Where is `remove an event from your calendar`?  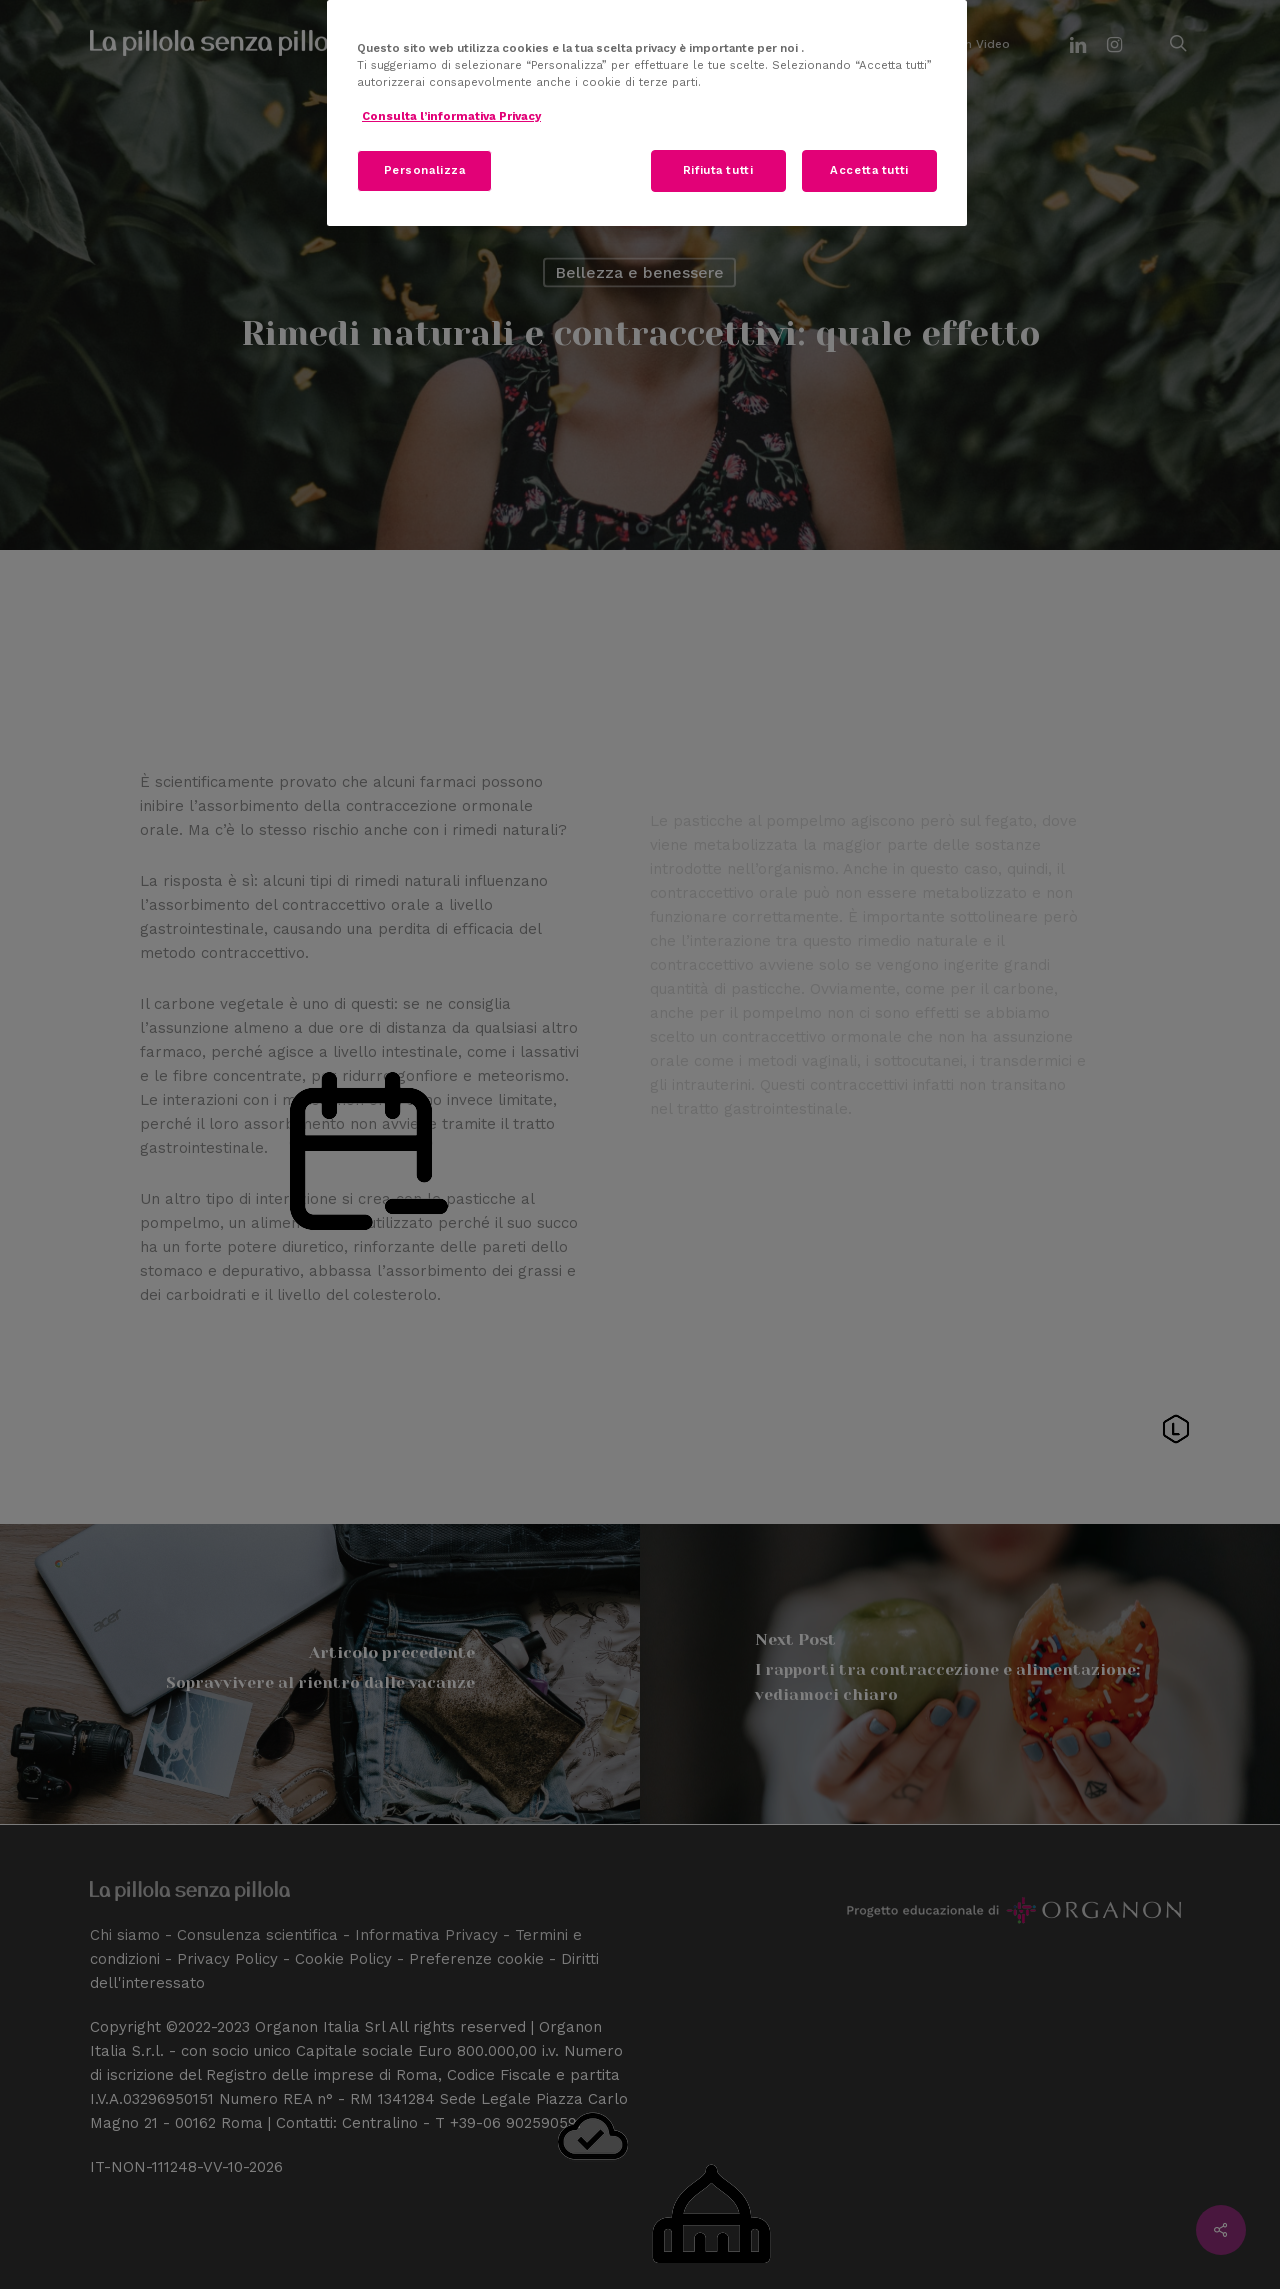 remove an event from your calendar is located at coordinates (361, 1151).